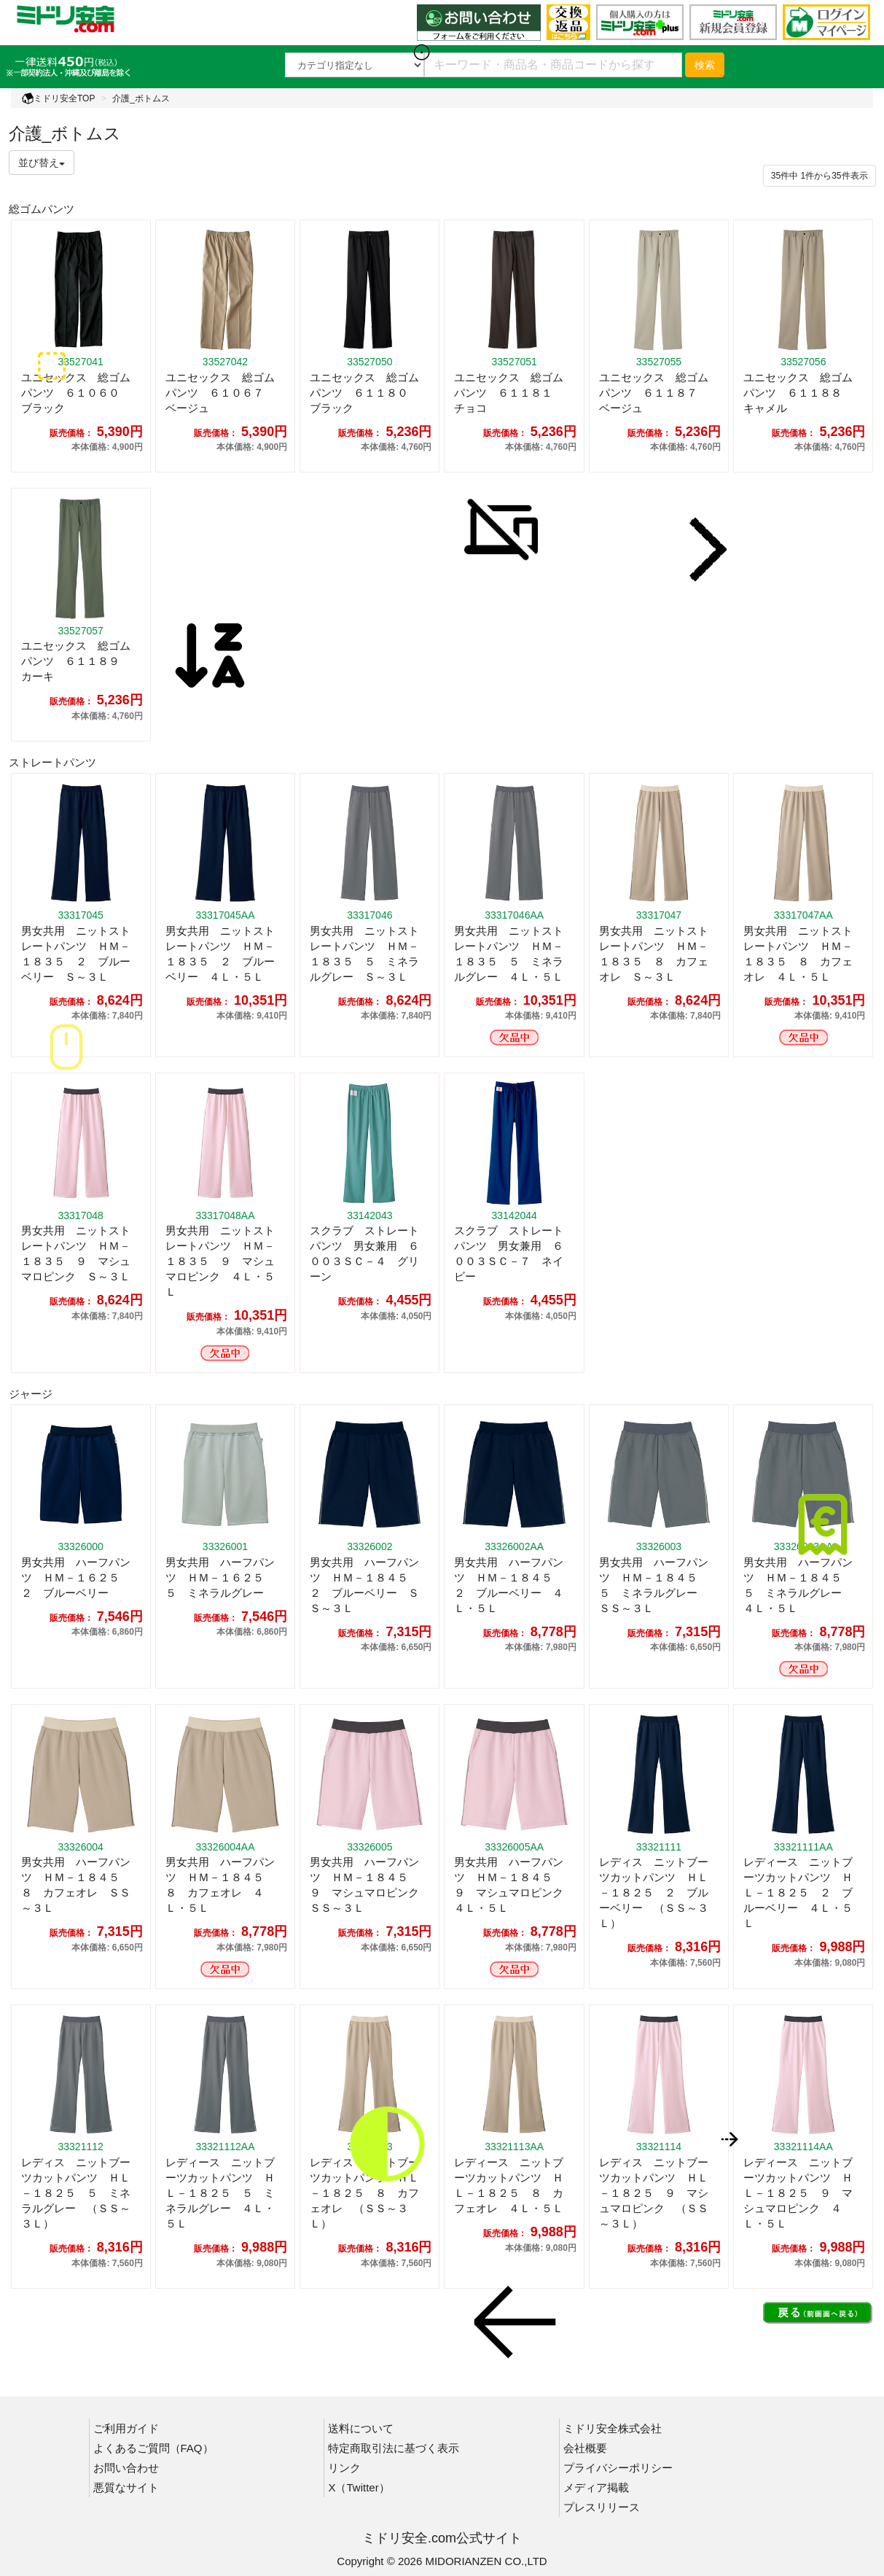  Describe the element at coordinates (730, 2139) in the screenshot. I see `continue to the next step` at that location.